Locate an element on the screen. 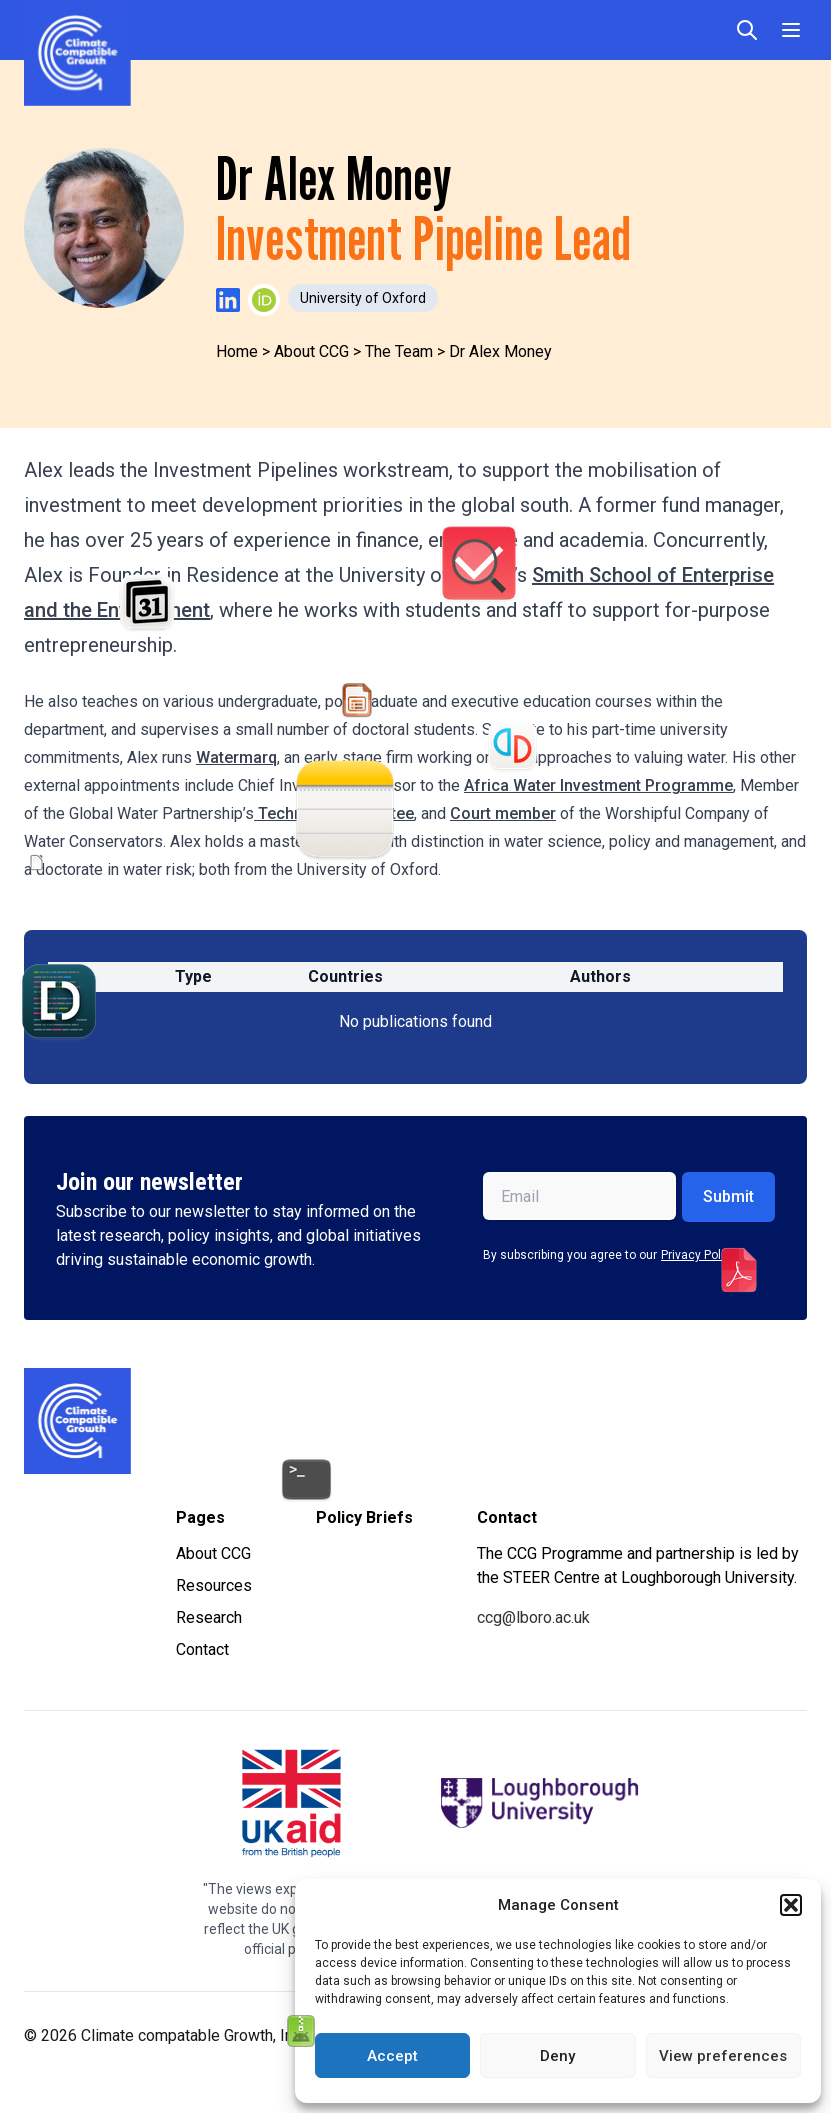 The height and width of the screenshot is (2113, 831). open a PDF document is located at coordinates (739, 1270).